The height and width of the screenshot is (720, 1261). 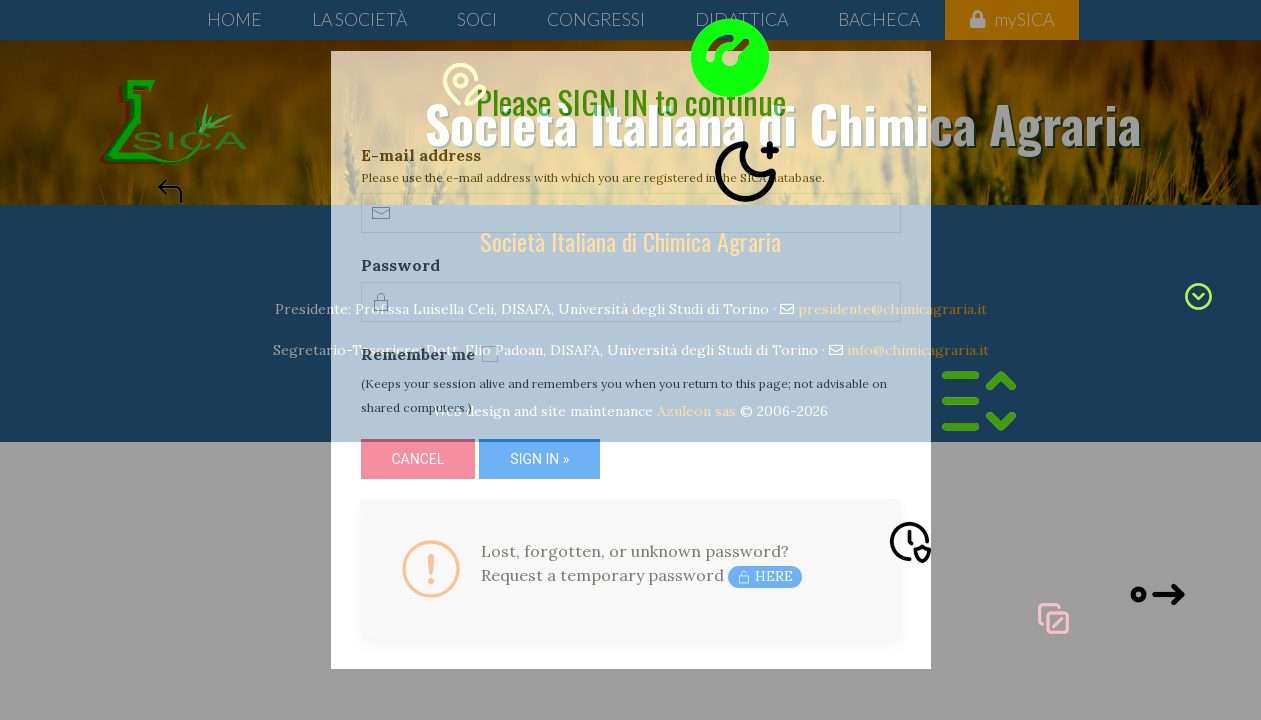 I want to click on copy action is disabled or unavailable, so click(x=1053, y=618).